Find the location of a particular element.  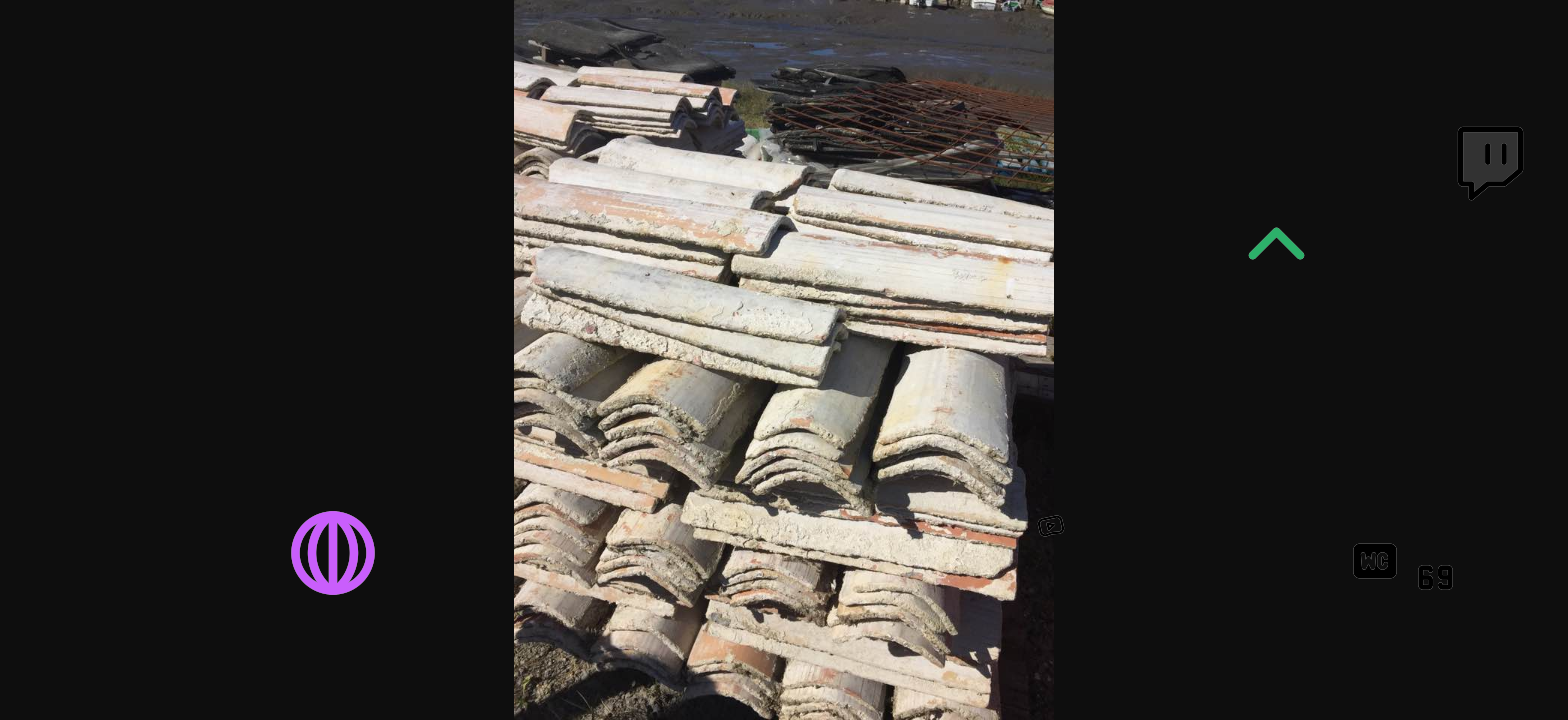

view longitude or meridian lines on a map is located at coordinates (333, 553).